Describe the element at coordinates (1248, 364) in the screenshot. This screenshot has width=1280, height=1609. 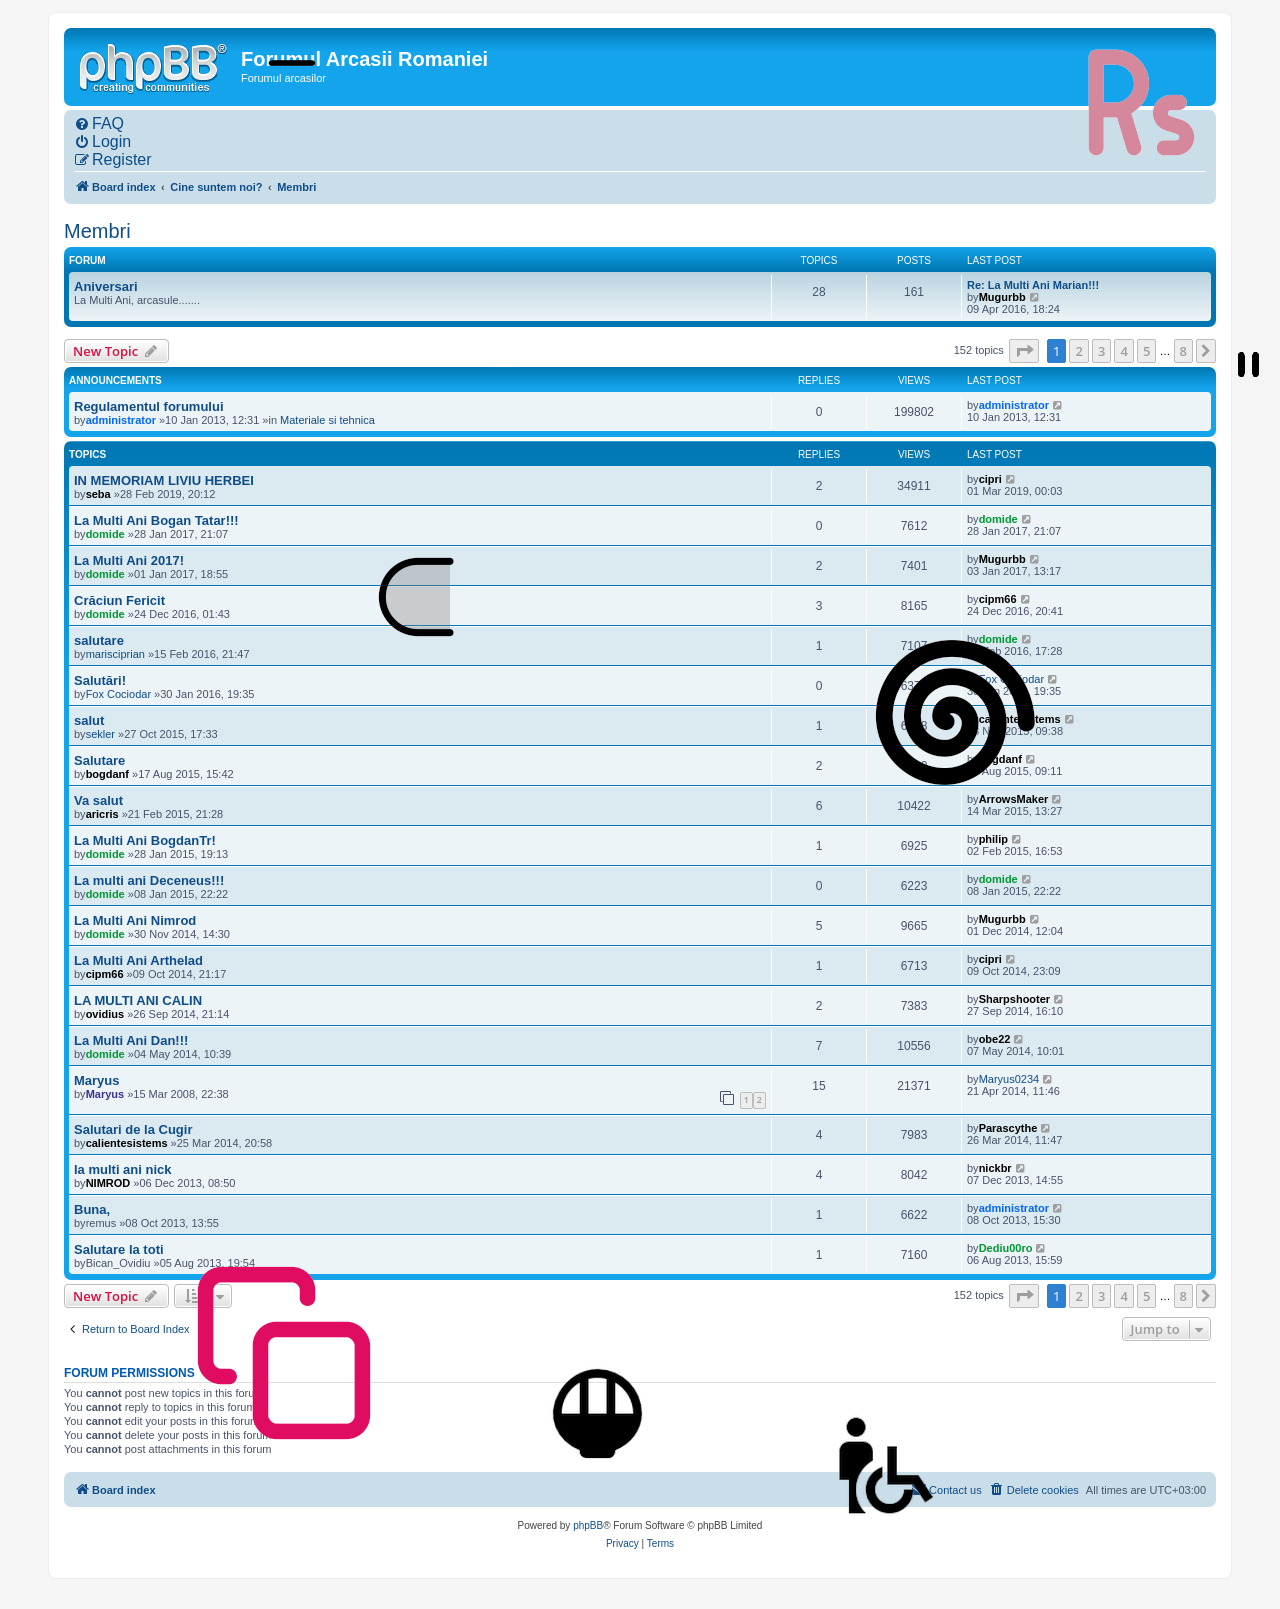
I see `pause media playback` at that location.